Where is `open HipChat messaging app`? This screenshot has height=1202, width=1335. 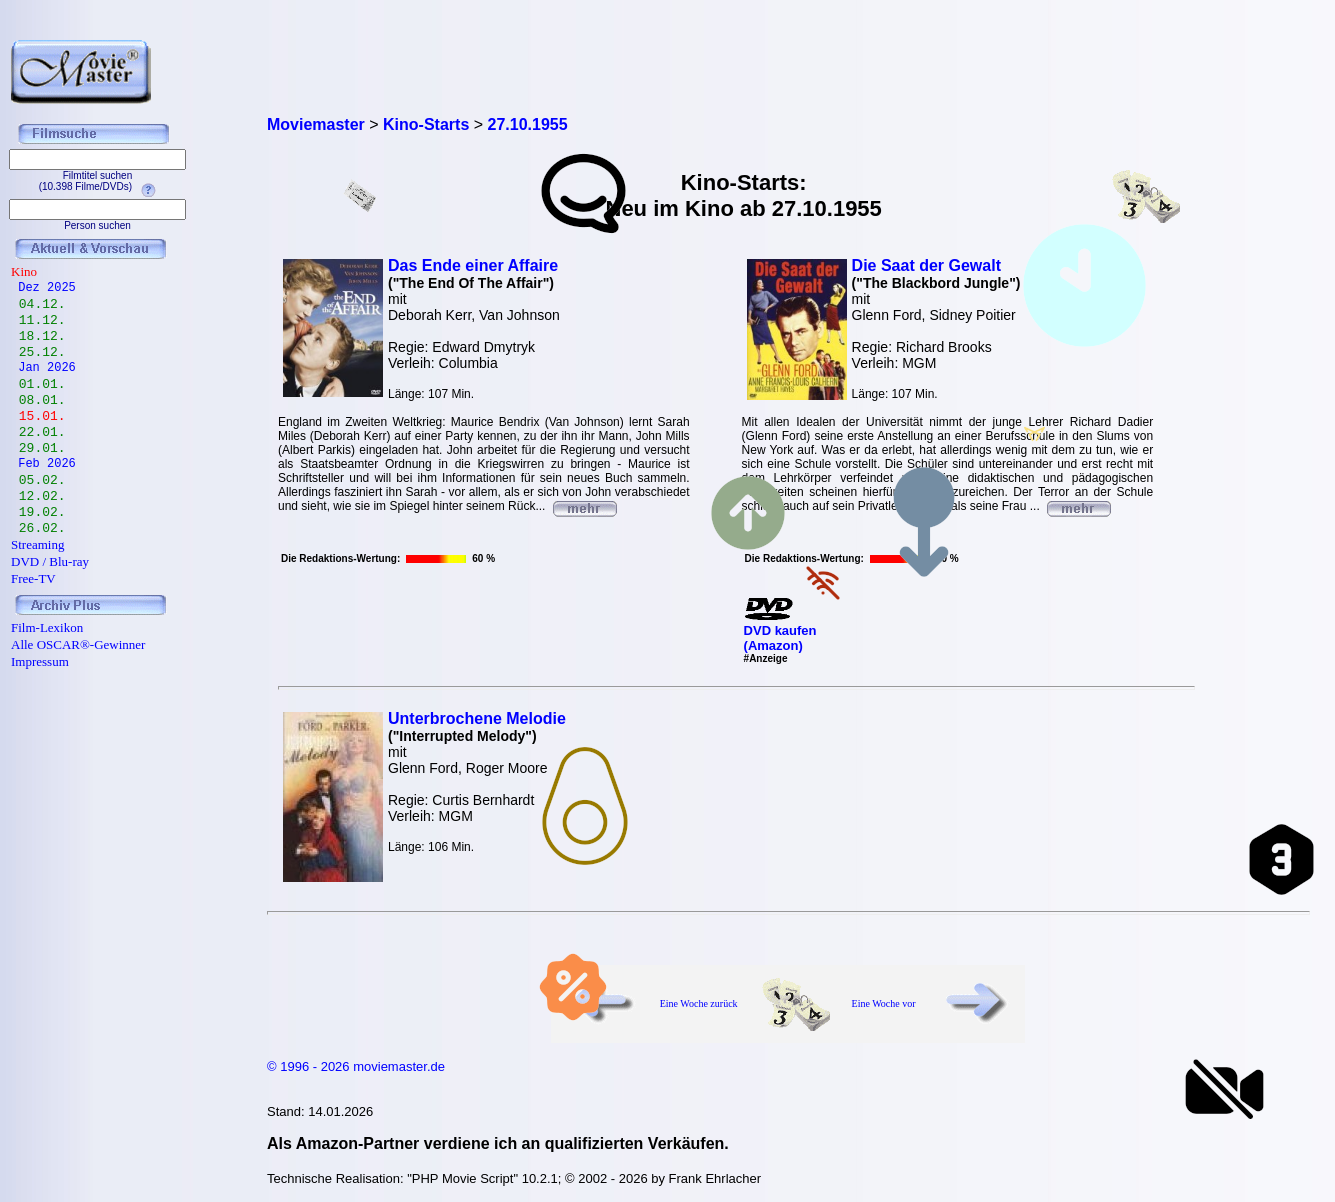
open HipChat messaging app is located at coordinates (583, 193).